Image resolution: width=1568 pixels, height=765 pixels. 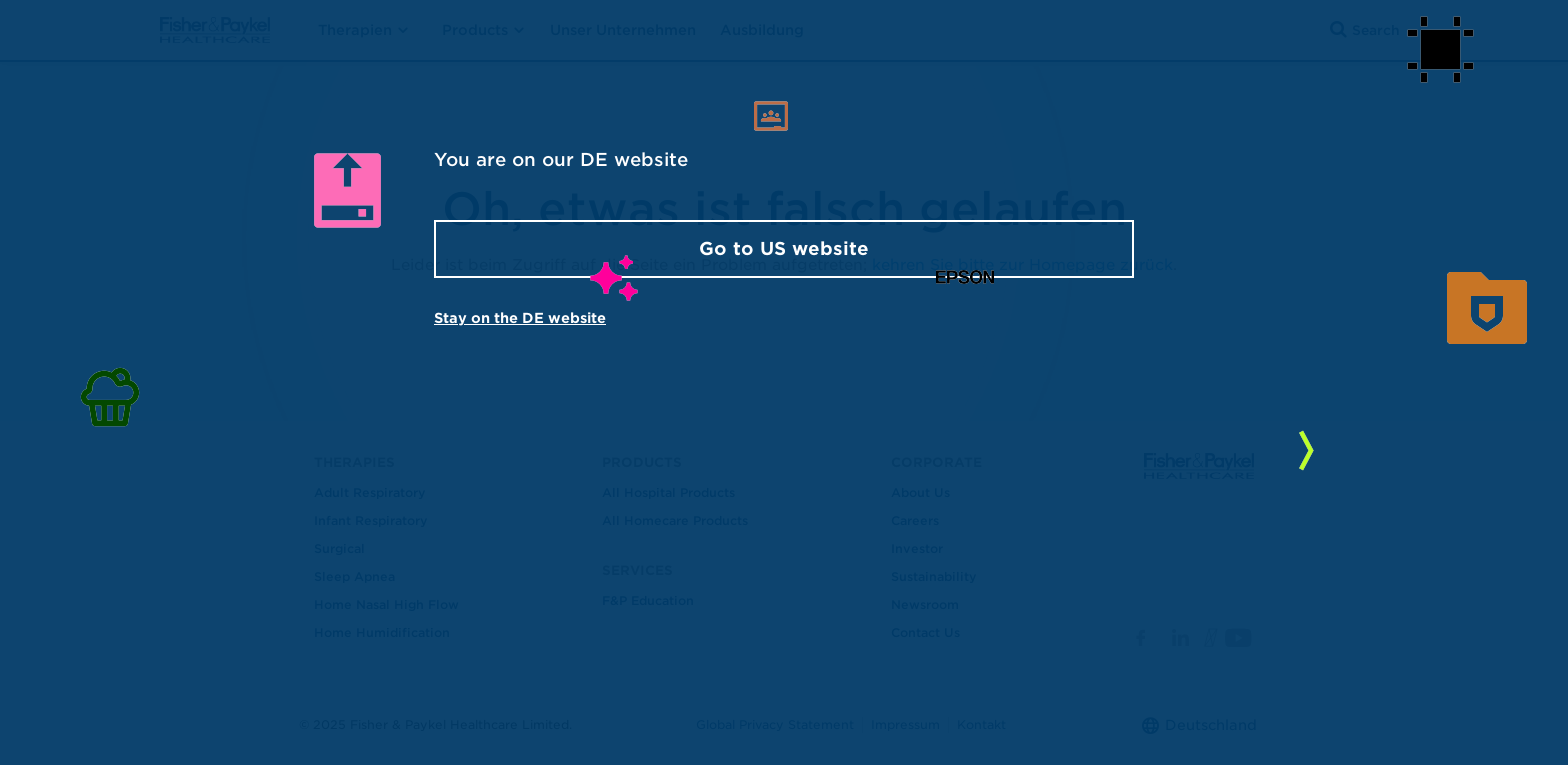 What do you see at coordinates (1487, 308) in the screenshot?
I see `access protected or secure files` at bounding box center [1487, 308].